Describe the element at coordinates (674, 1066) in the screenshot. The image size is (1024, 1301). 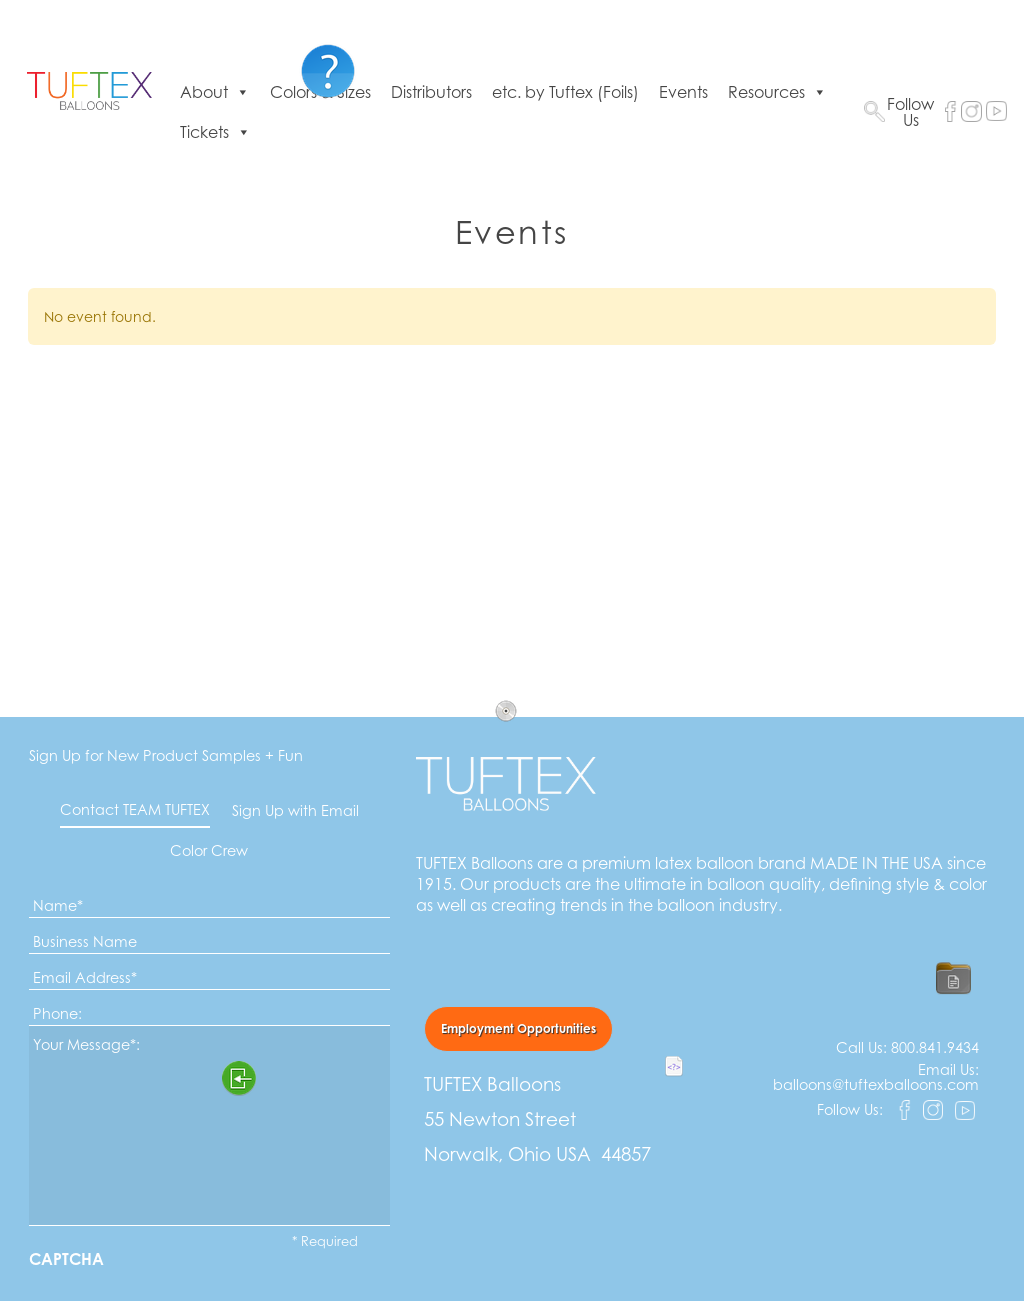
I see `open a php source code file` at that location.